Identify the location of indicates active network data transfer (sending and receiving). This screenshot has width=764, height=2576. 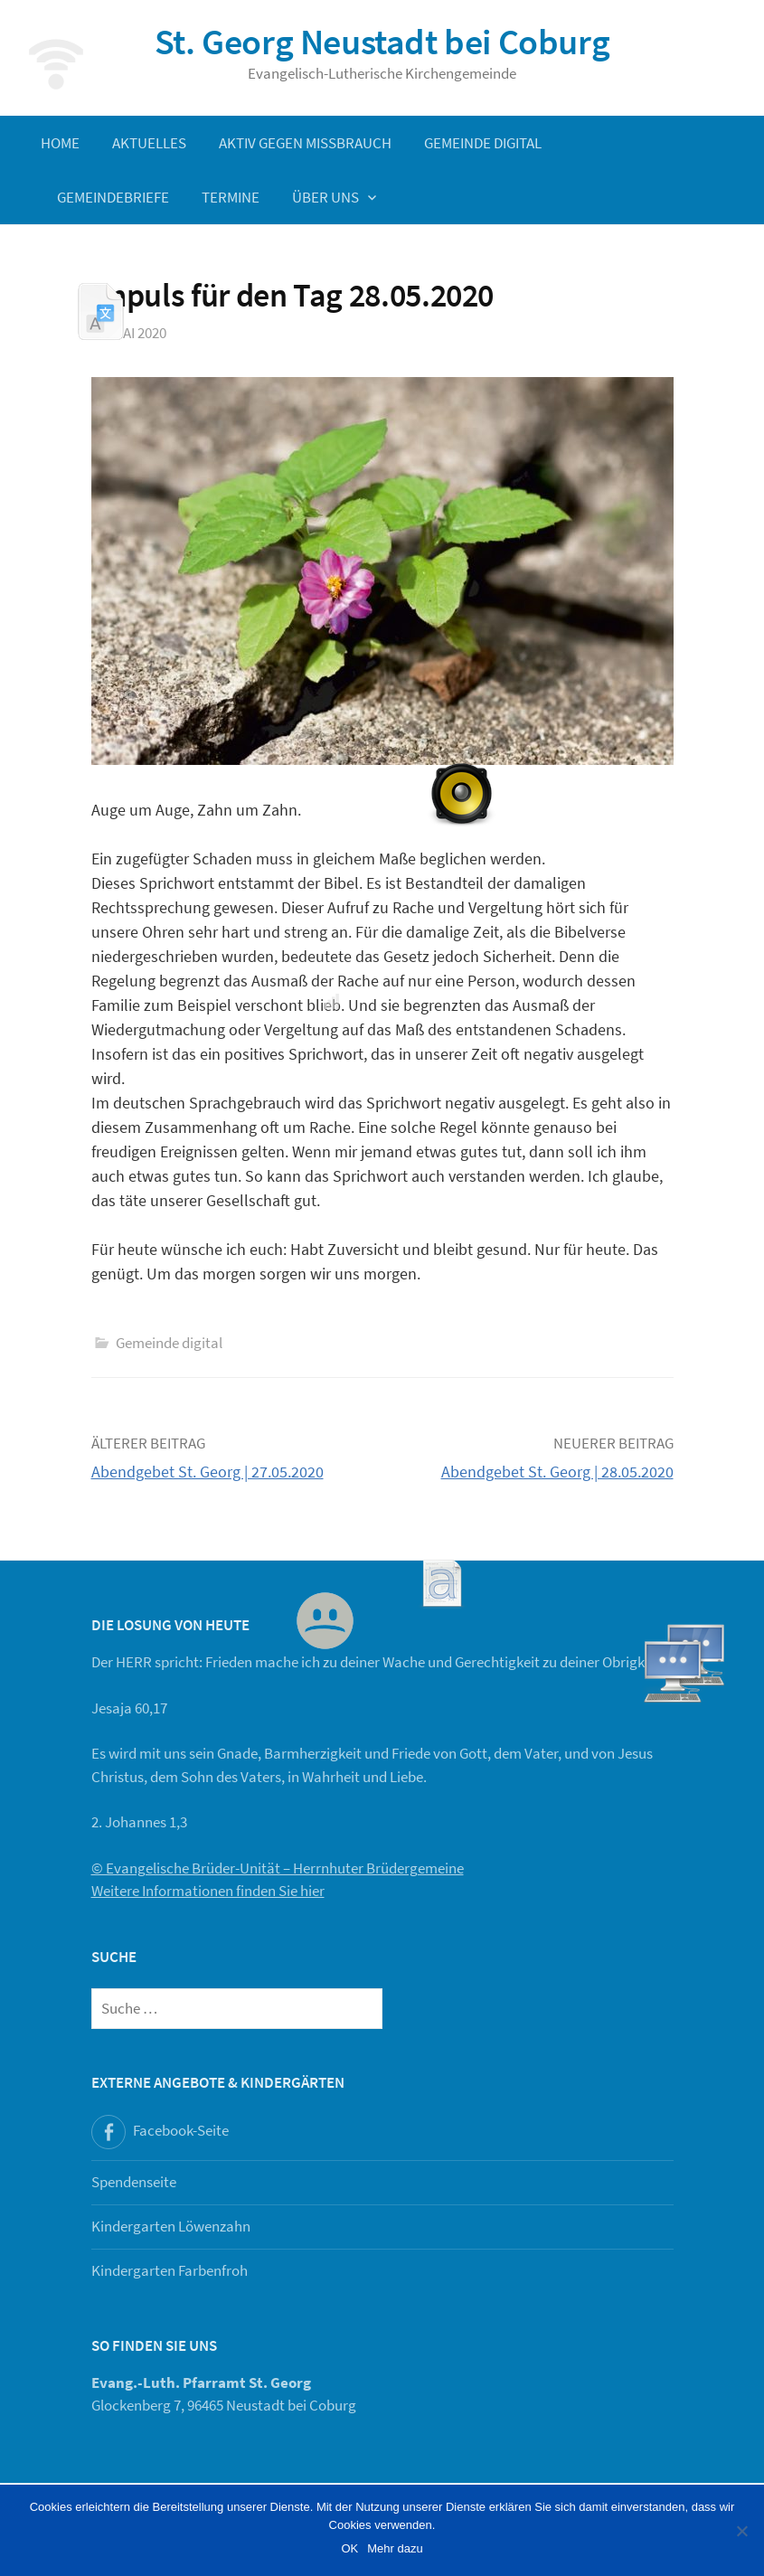
(684, 1664).